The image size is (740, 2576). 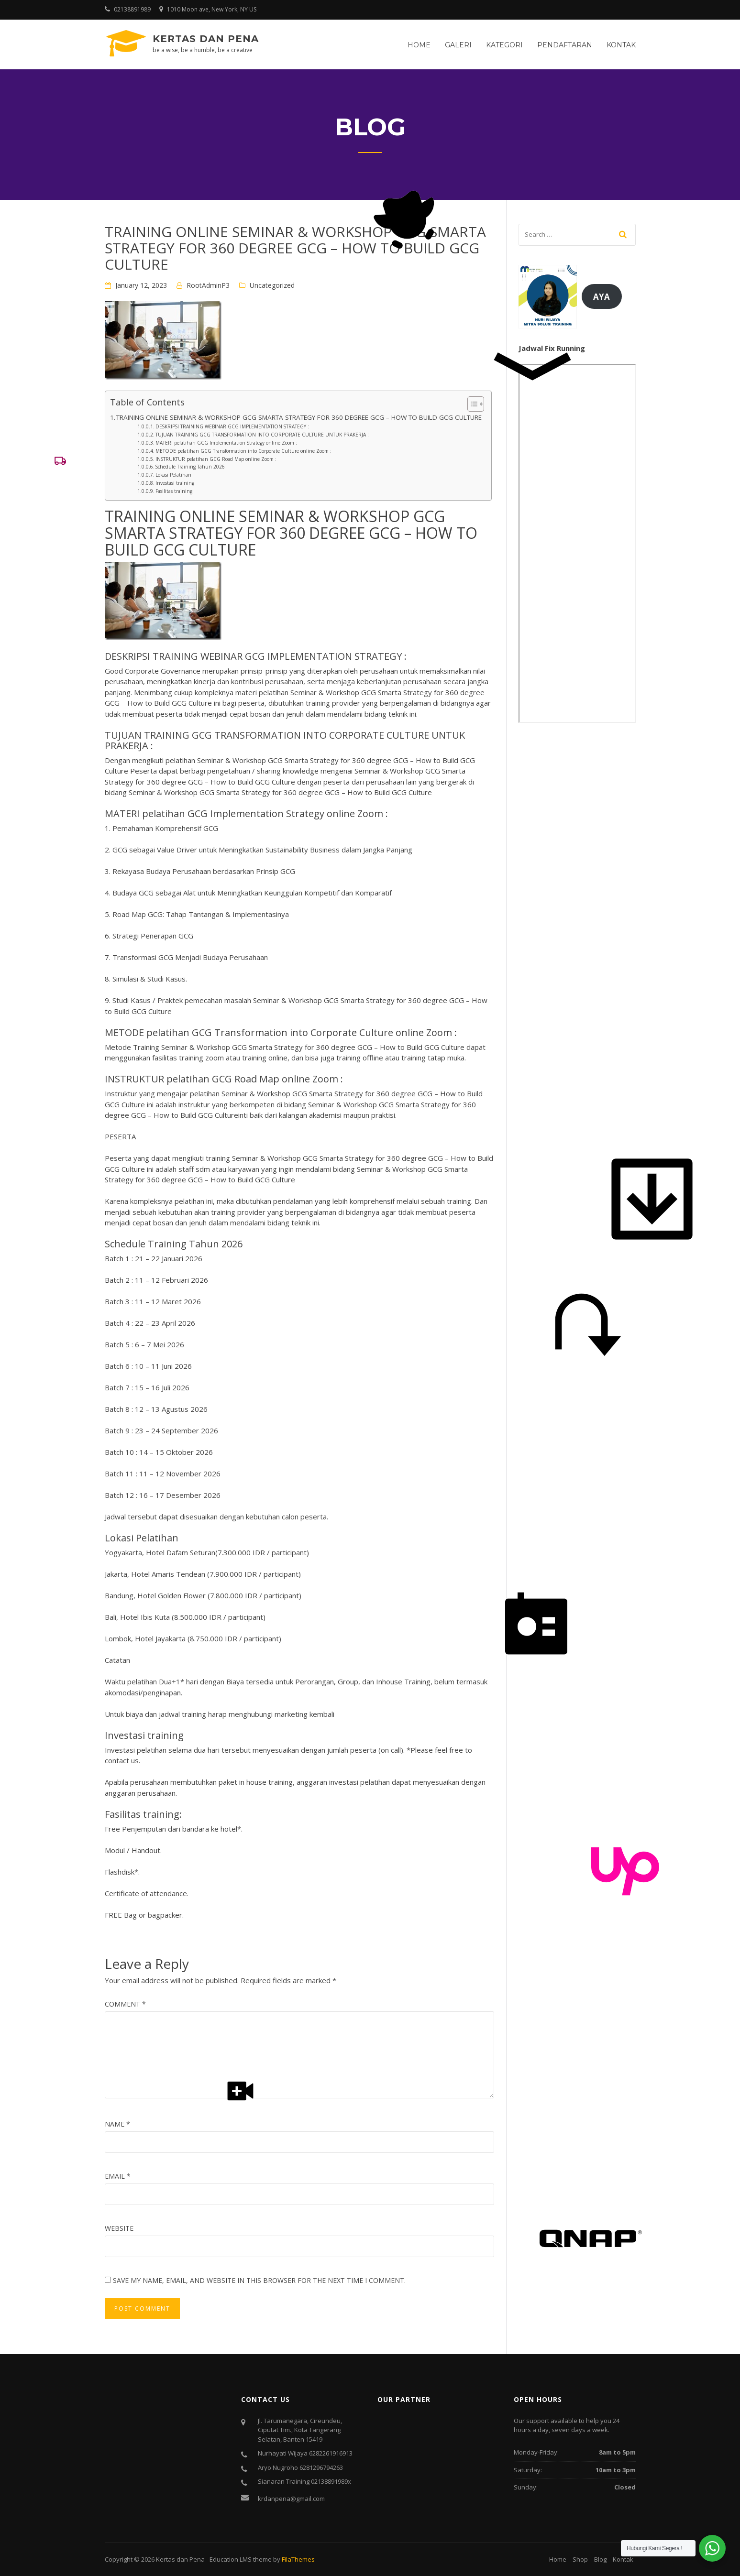 What do you see at coordinates (532, 365) in the screenshot?
I see `expand to show more content` at bounding box center [532, 365].